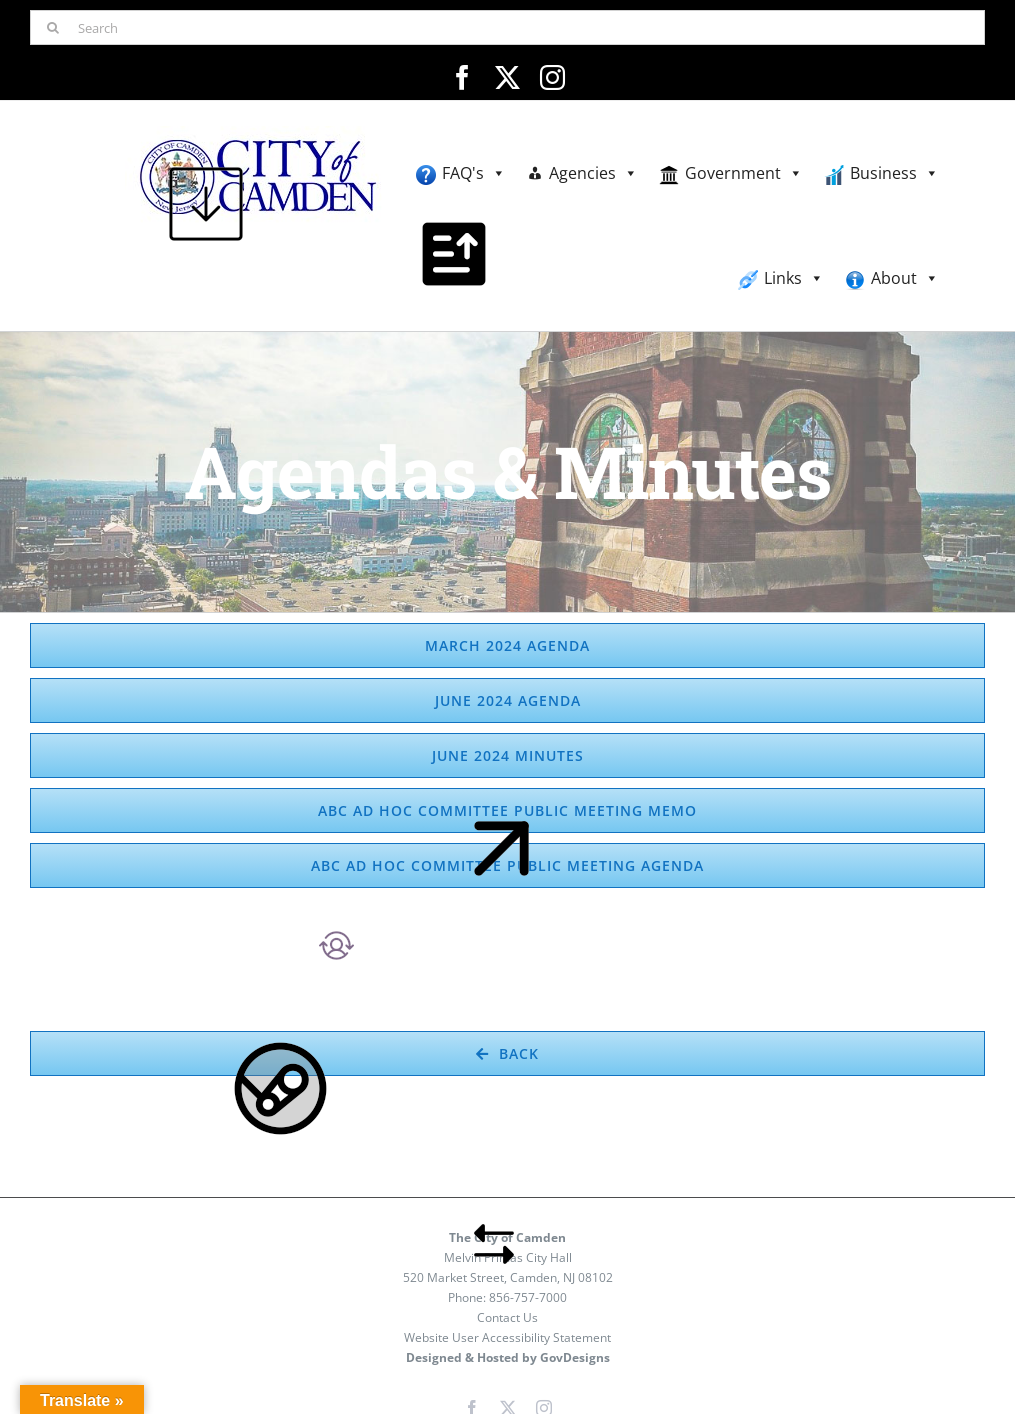  I want to click on switch between user accounts, so click(336, 945).